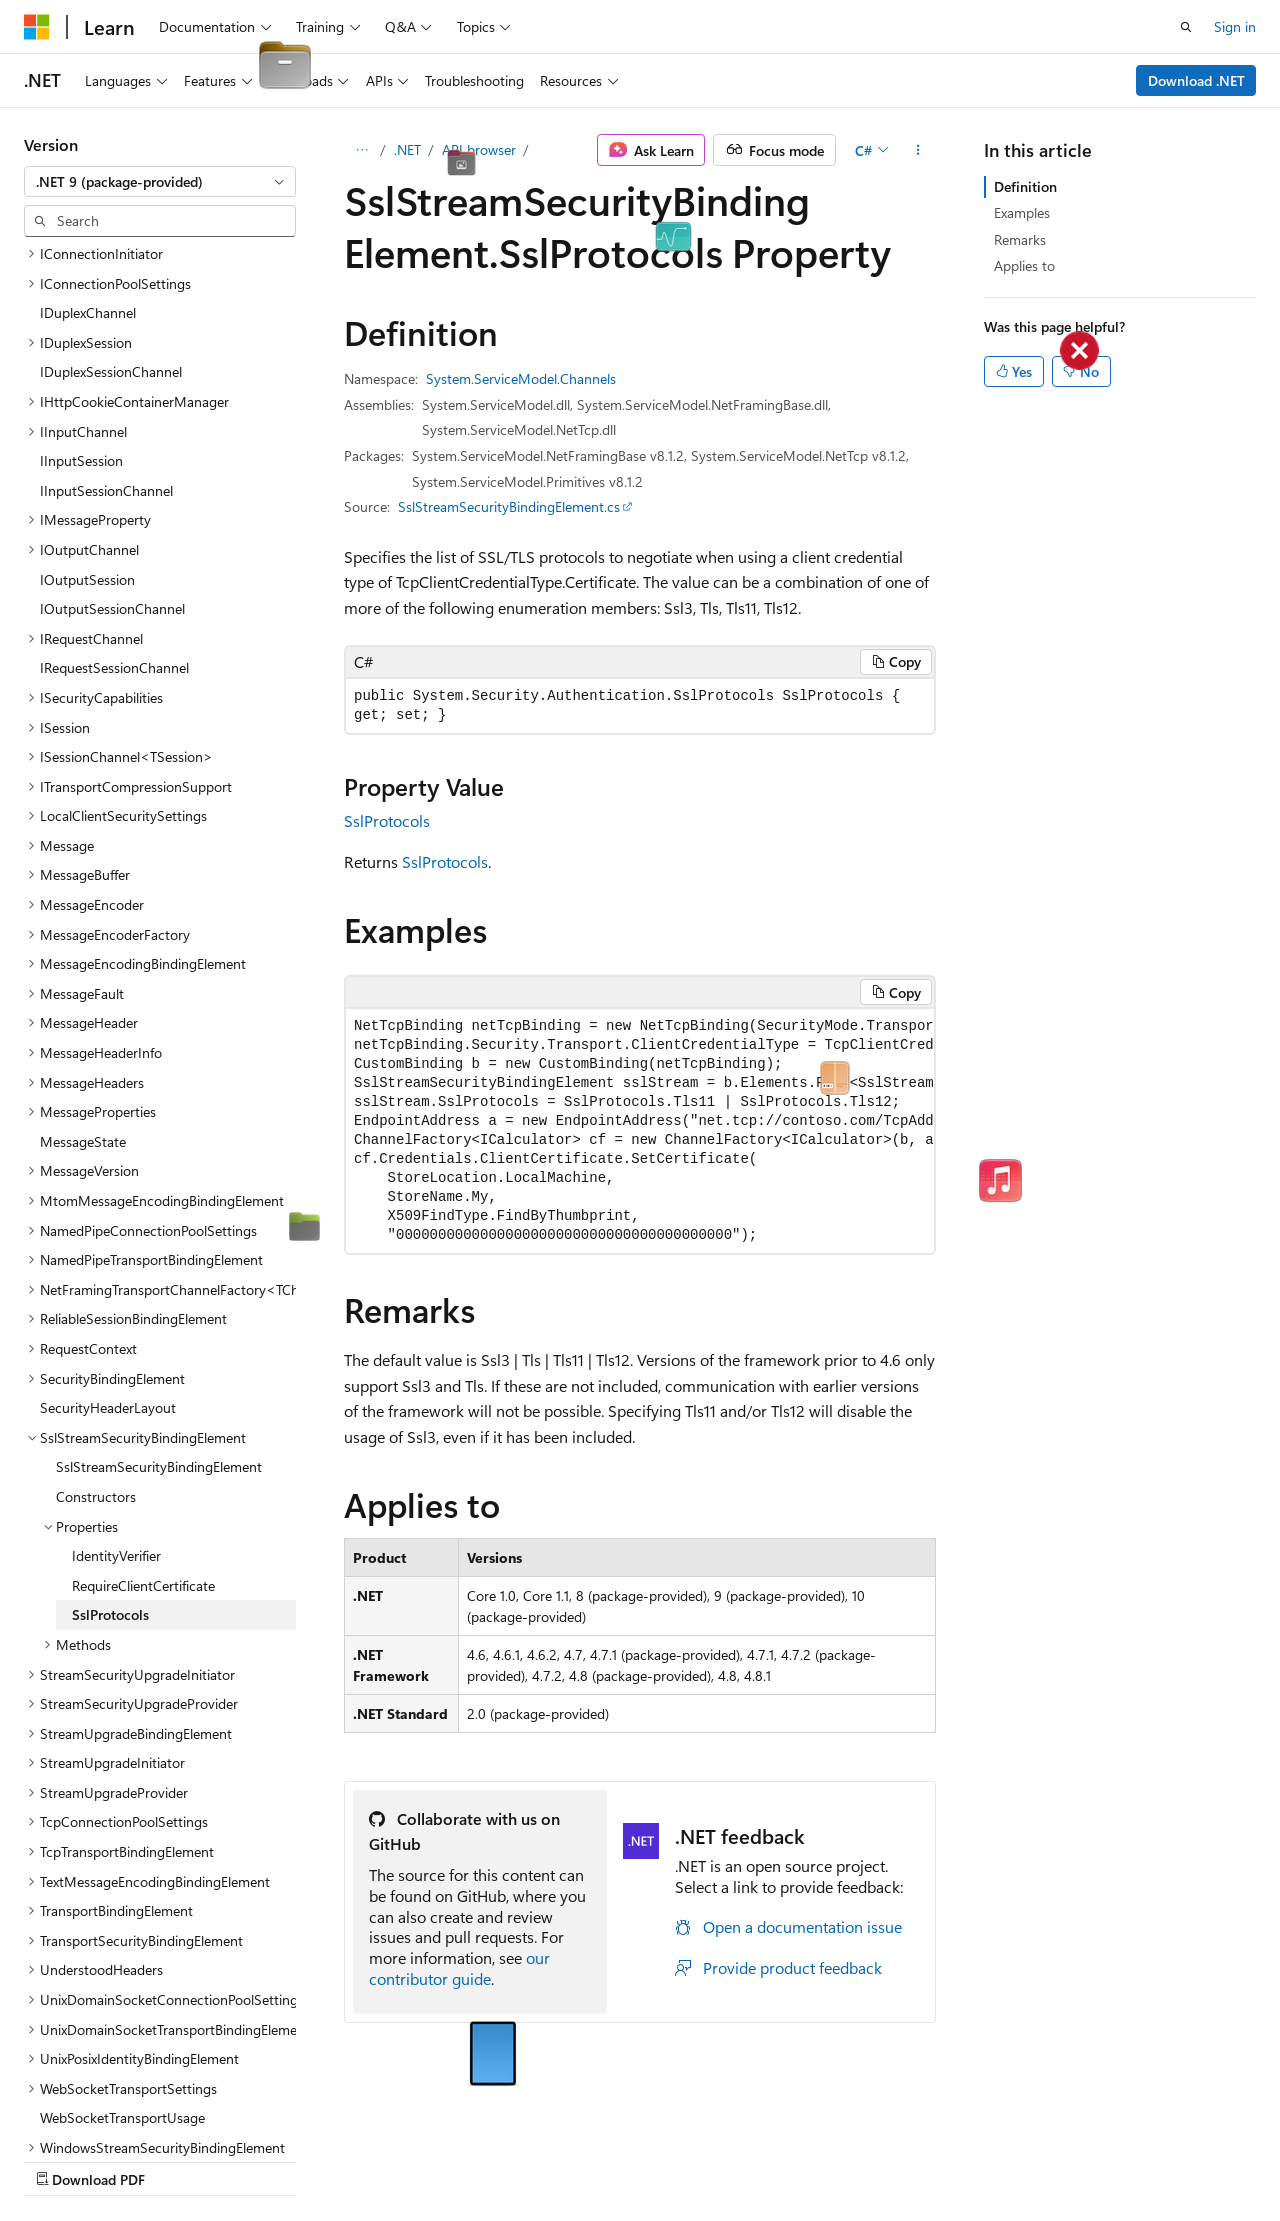  Describe the element at coordinates (1079, 350) in the screenshot. I see `cancel or close the current action` at that location.